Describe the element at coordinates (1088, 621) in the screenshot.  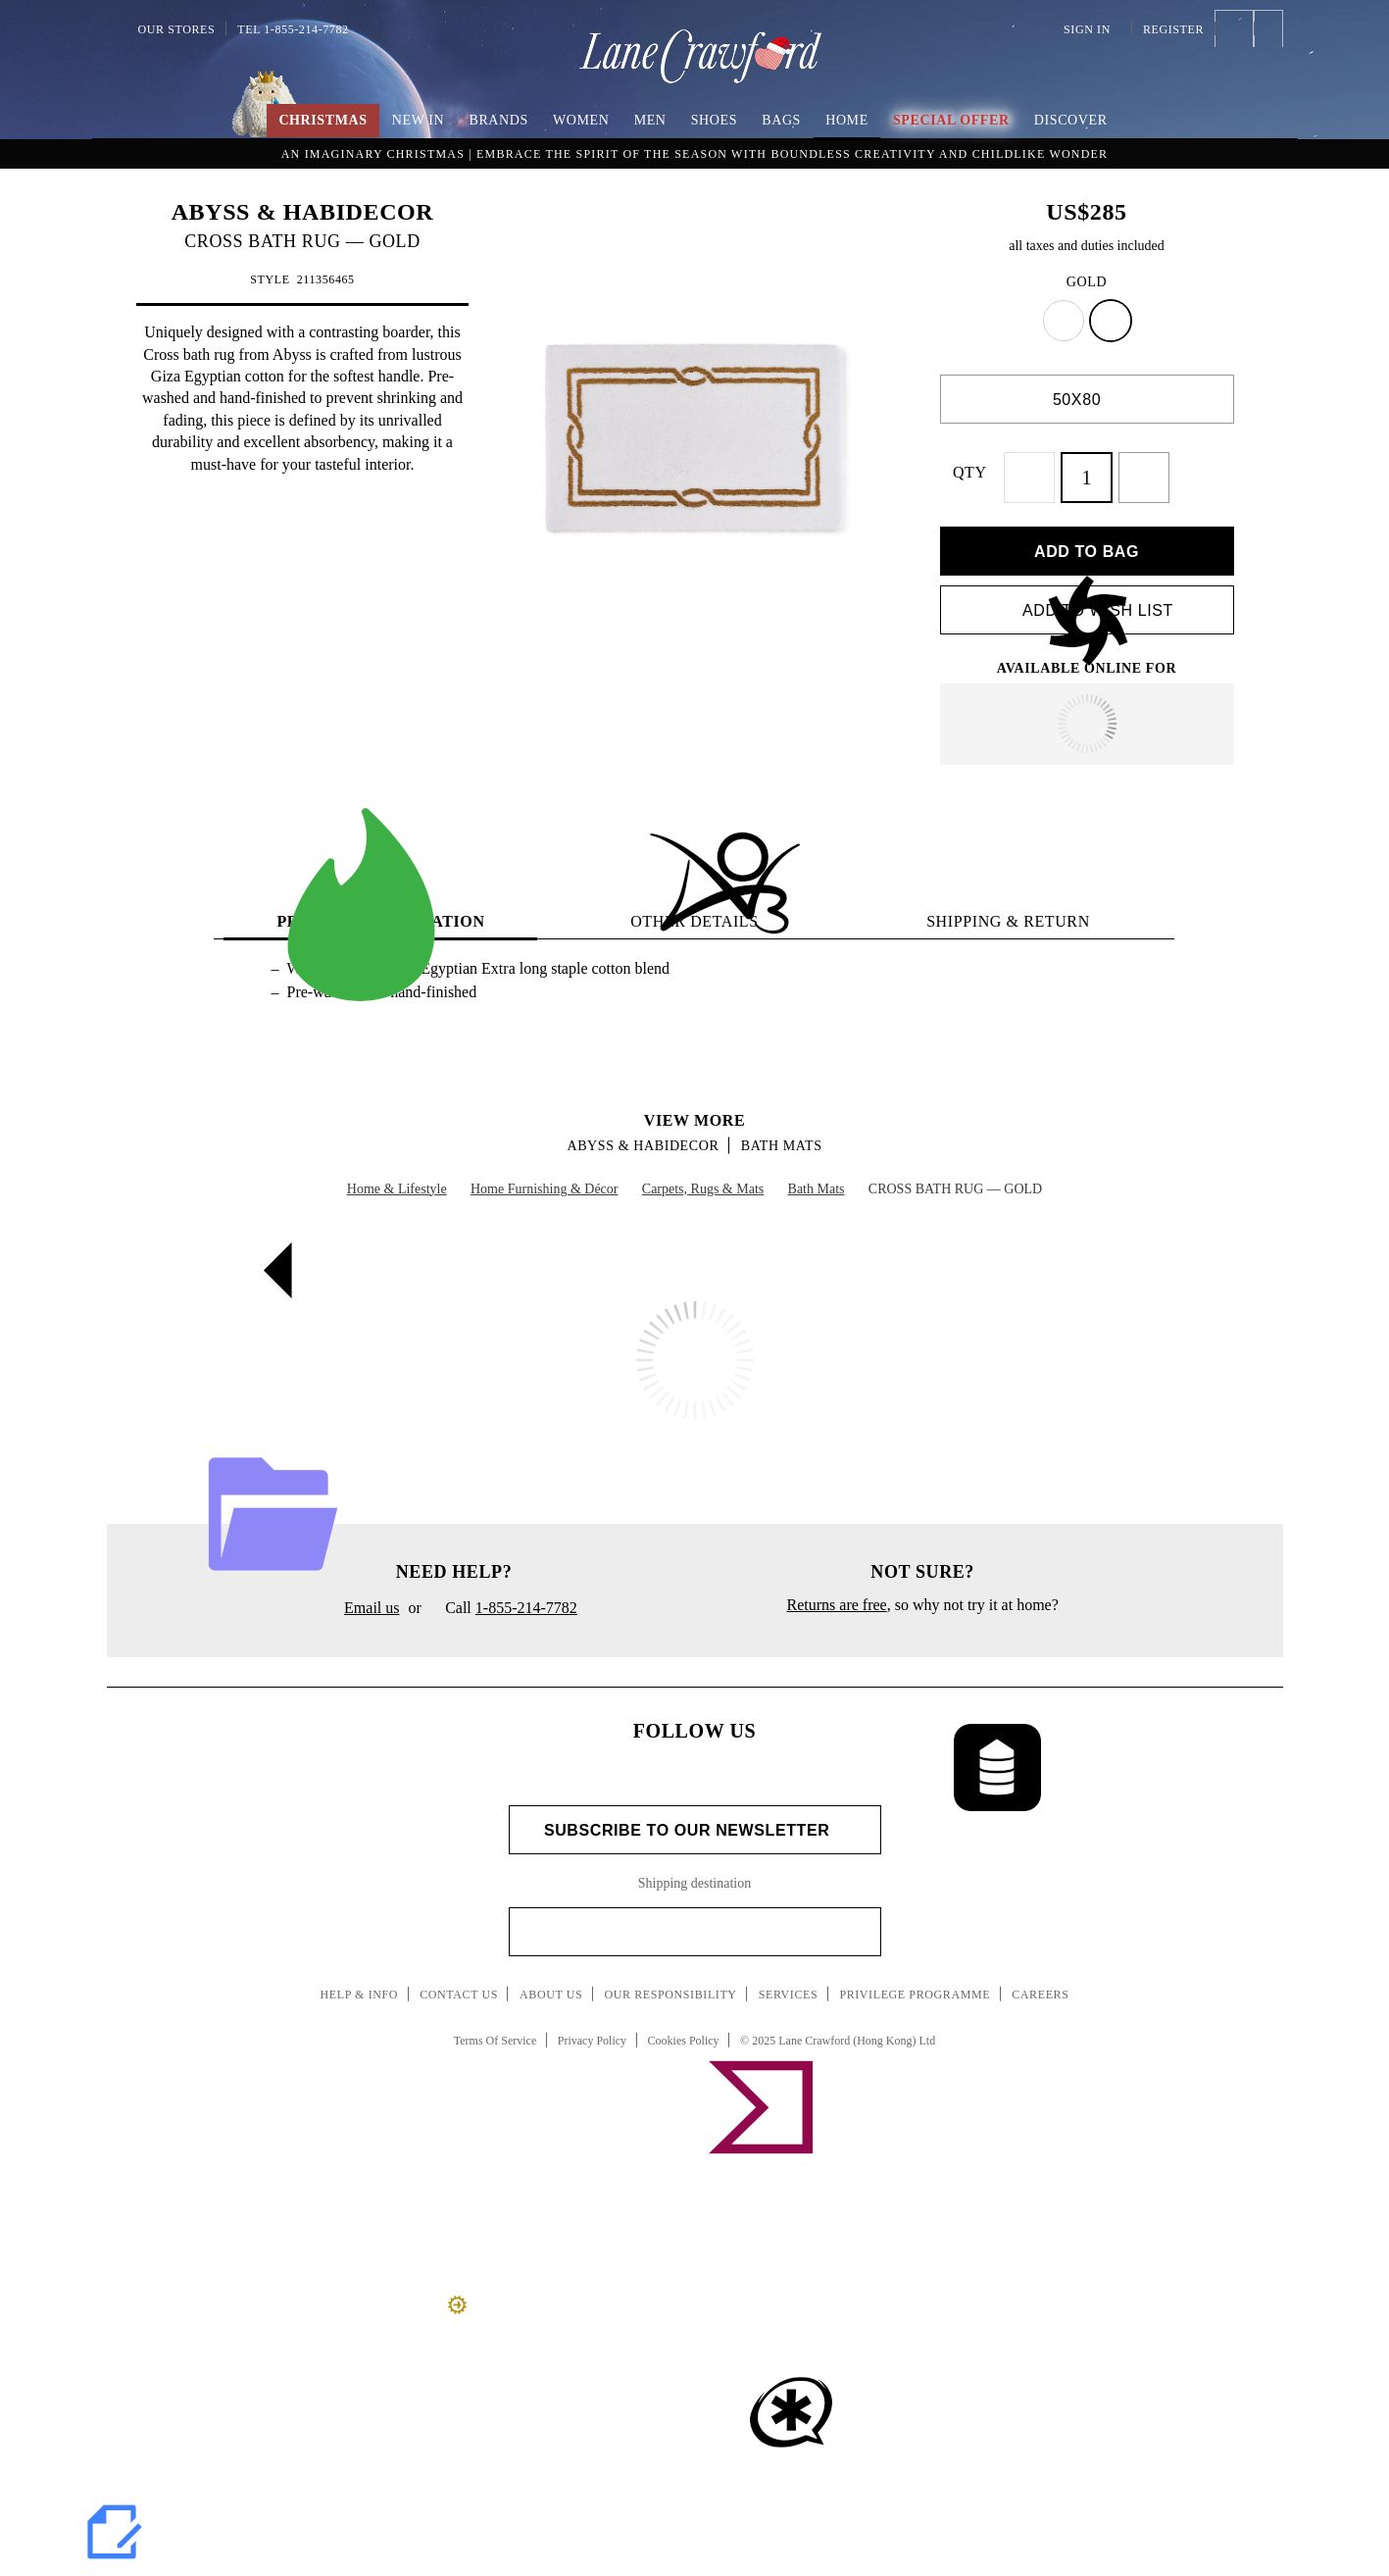
I see `launch octane render application` at that location.